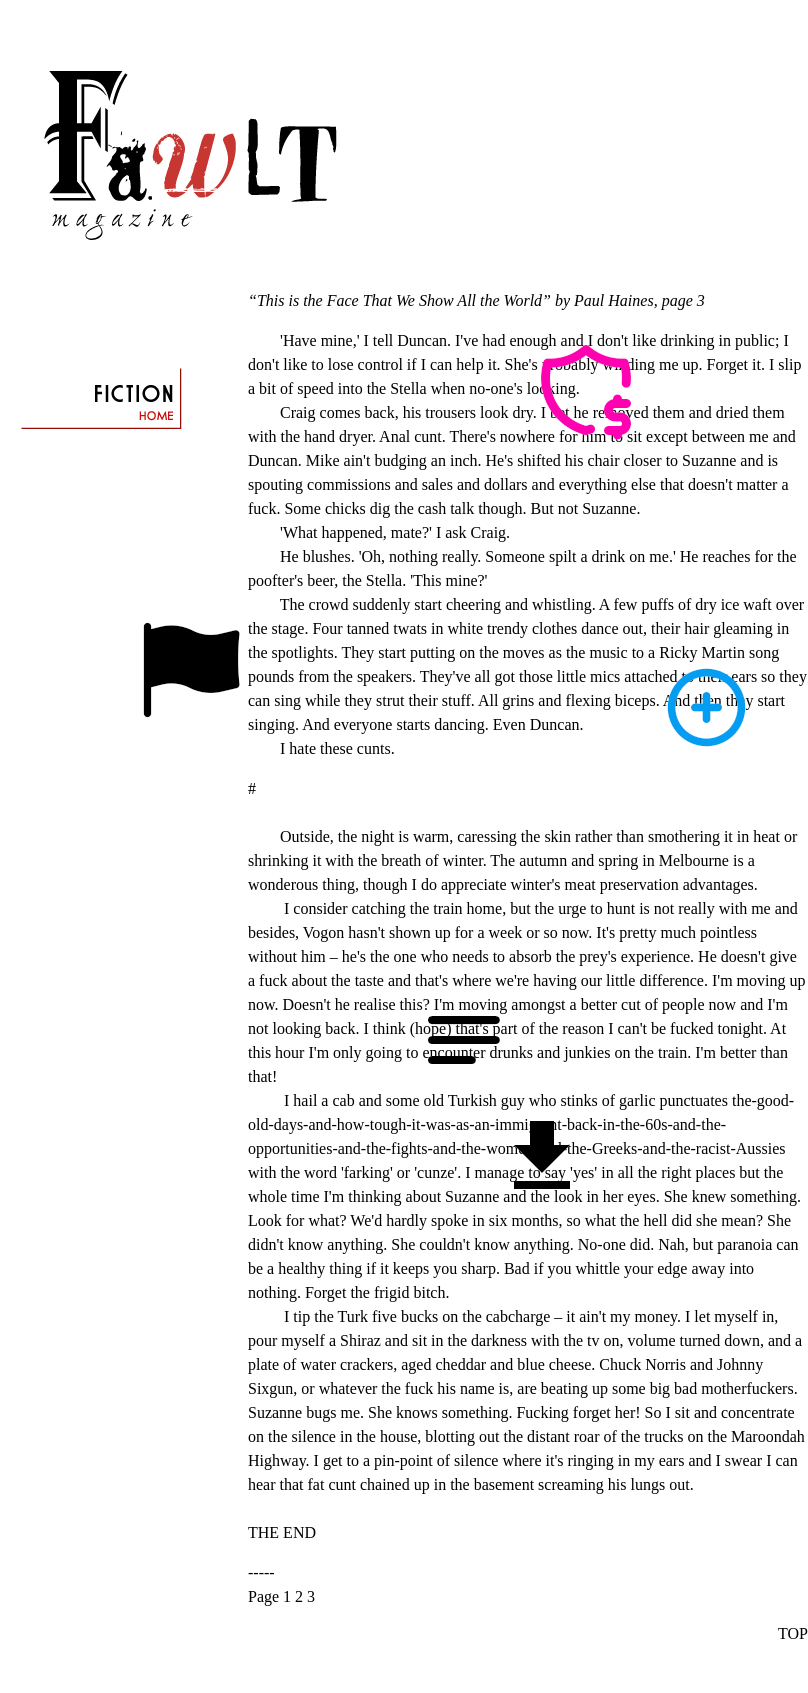  Describe the element at coordinates (706, 707) in the screenshot. I see `add a new item` at that location.